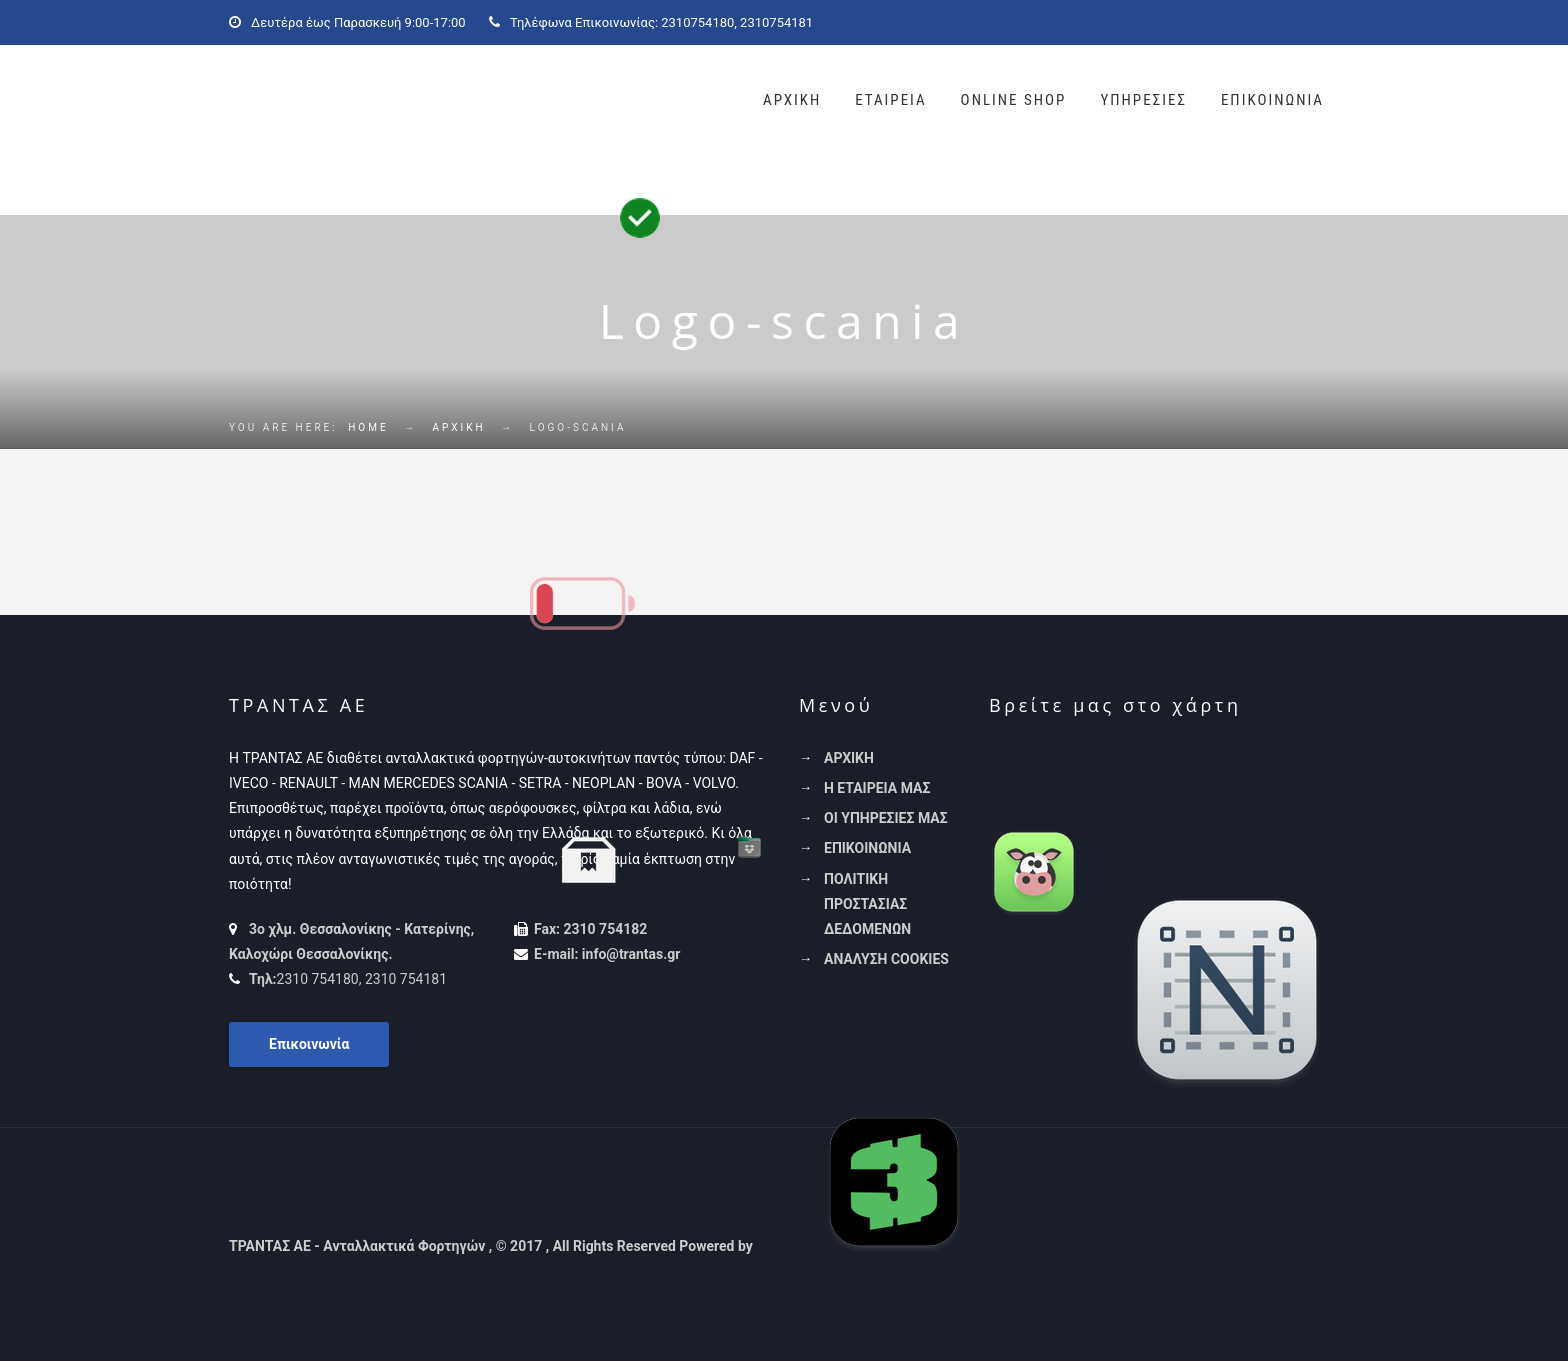 This screenshot has height=1361, width=1568. Describe the element at coordinates (588, 852) in the screenshot. I see `software updates are currently paused or unavailable` at that location.